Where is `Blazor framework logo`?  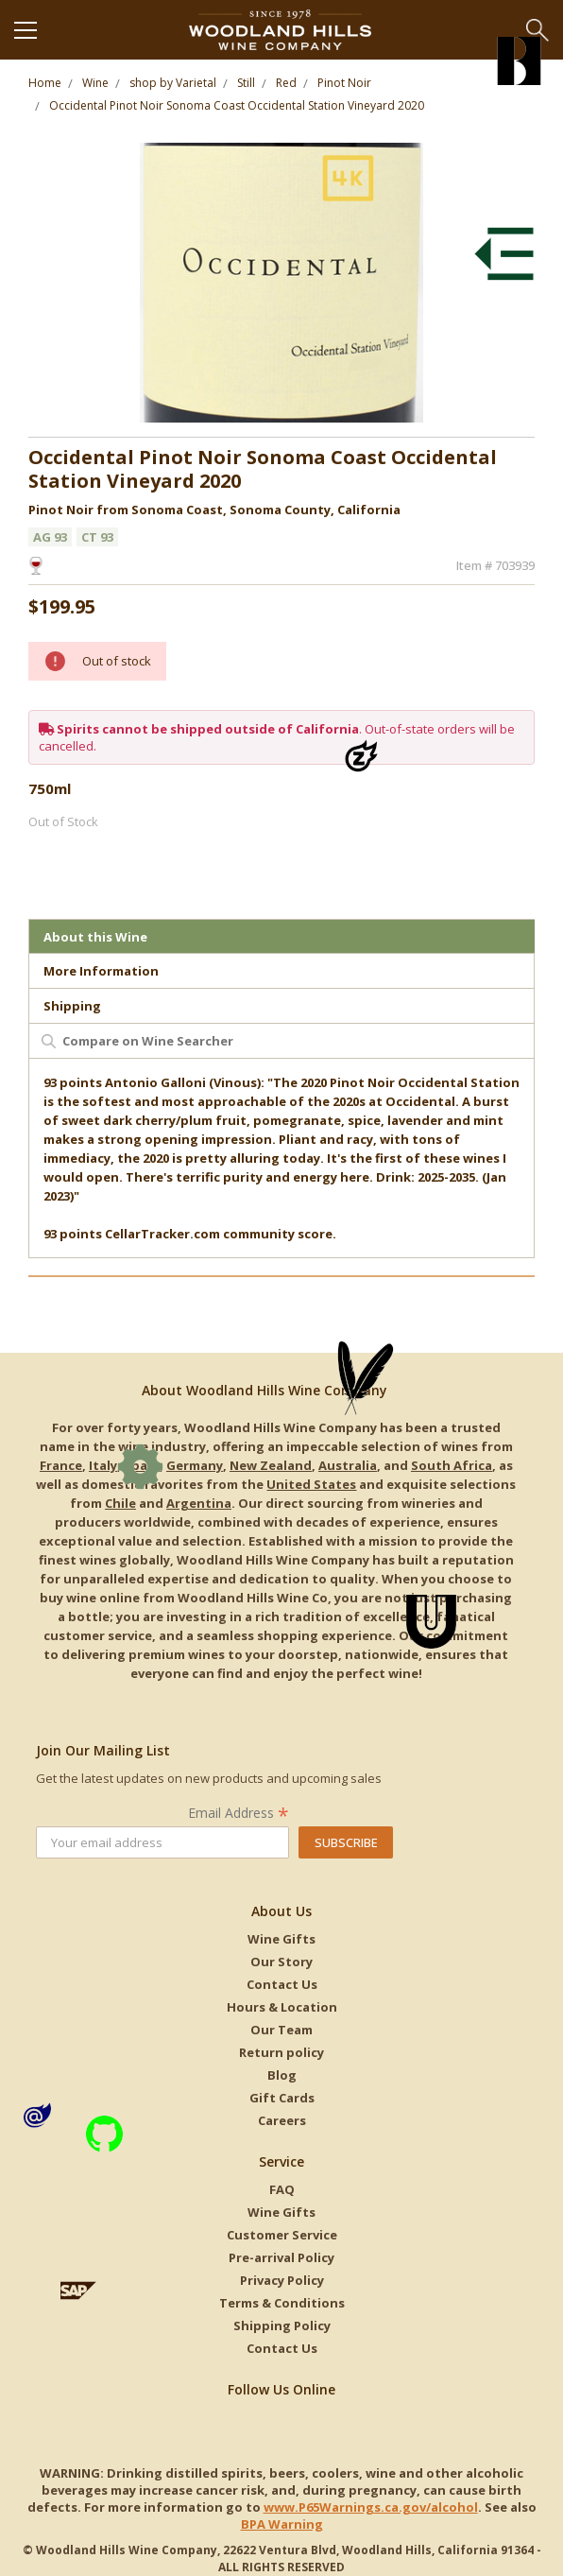
Blazor framework logo is located at coordinates (37, 2115).